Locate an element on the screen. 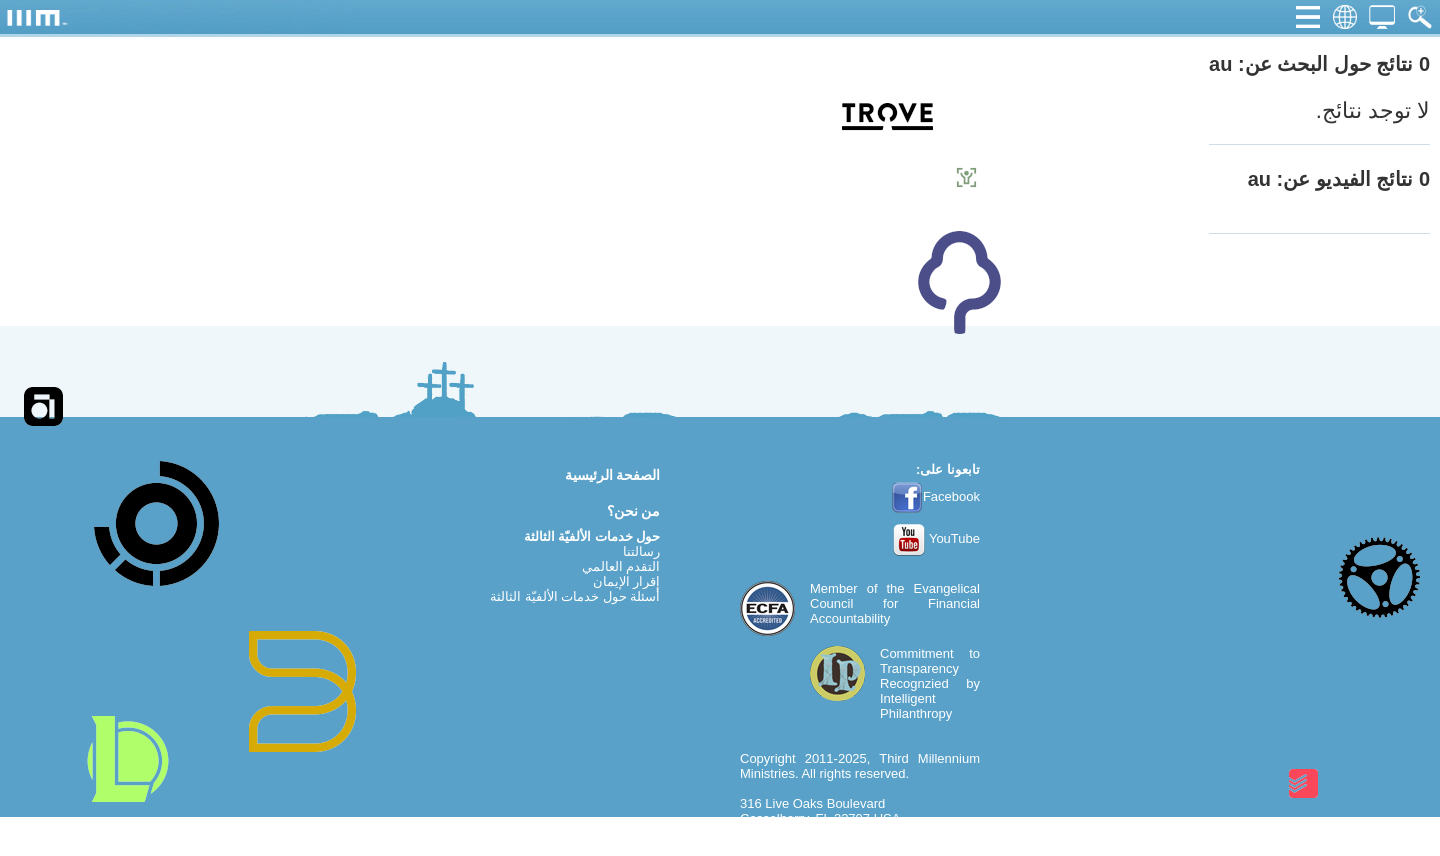  open Todoist app is located at coordinates (1303, 783).